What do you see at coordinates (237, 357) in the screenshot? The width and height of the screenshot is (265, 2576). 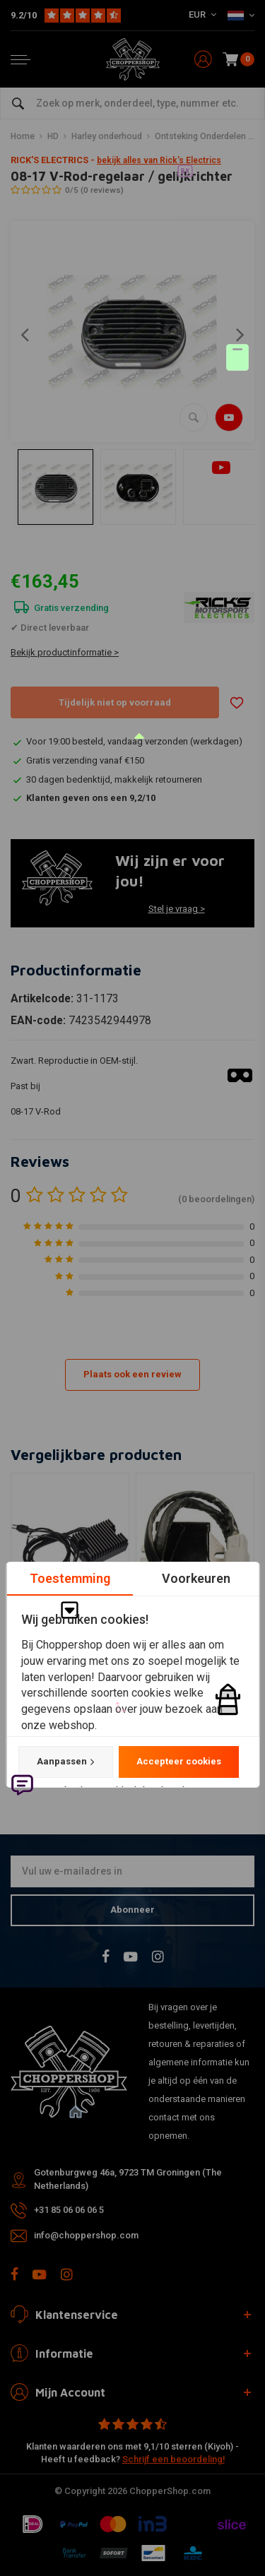 I see `tablet device with speaker` at bounding box center [237, 357].